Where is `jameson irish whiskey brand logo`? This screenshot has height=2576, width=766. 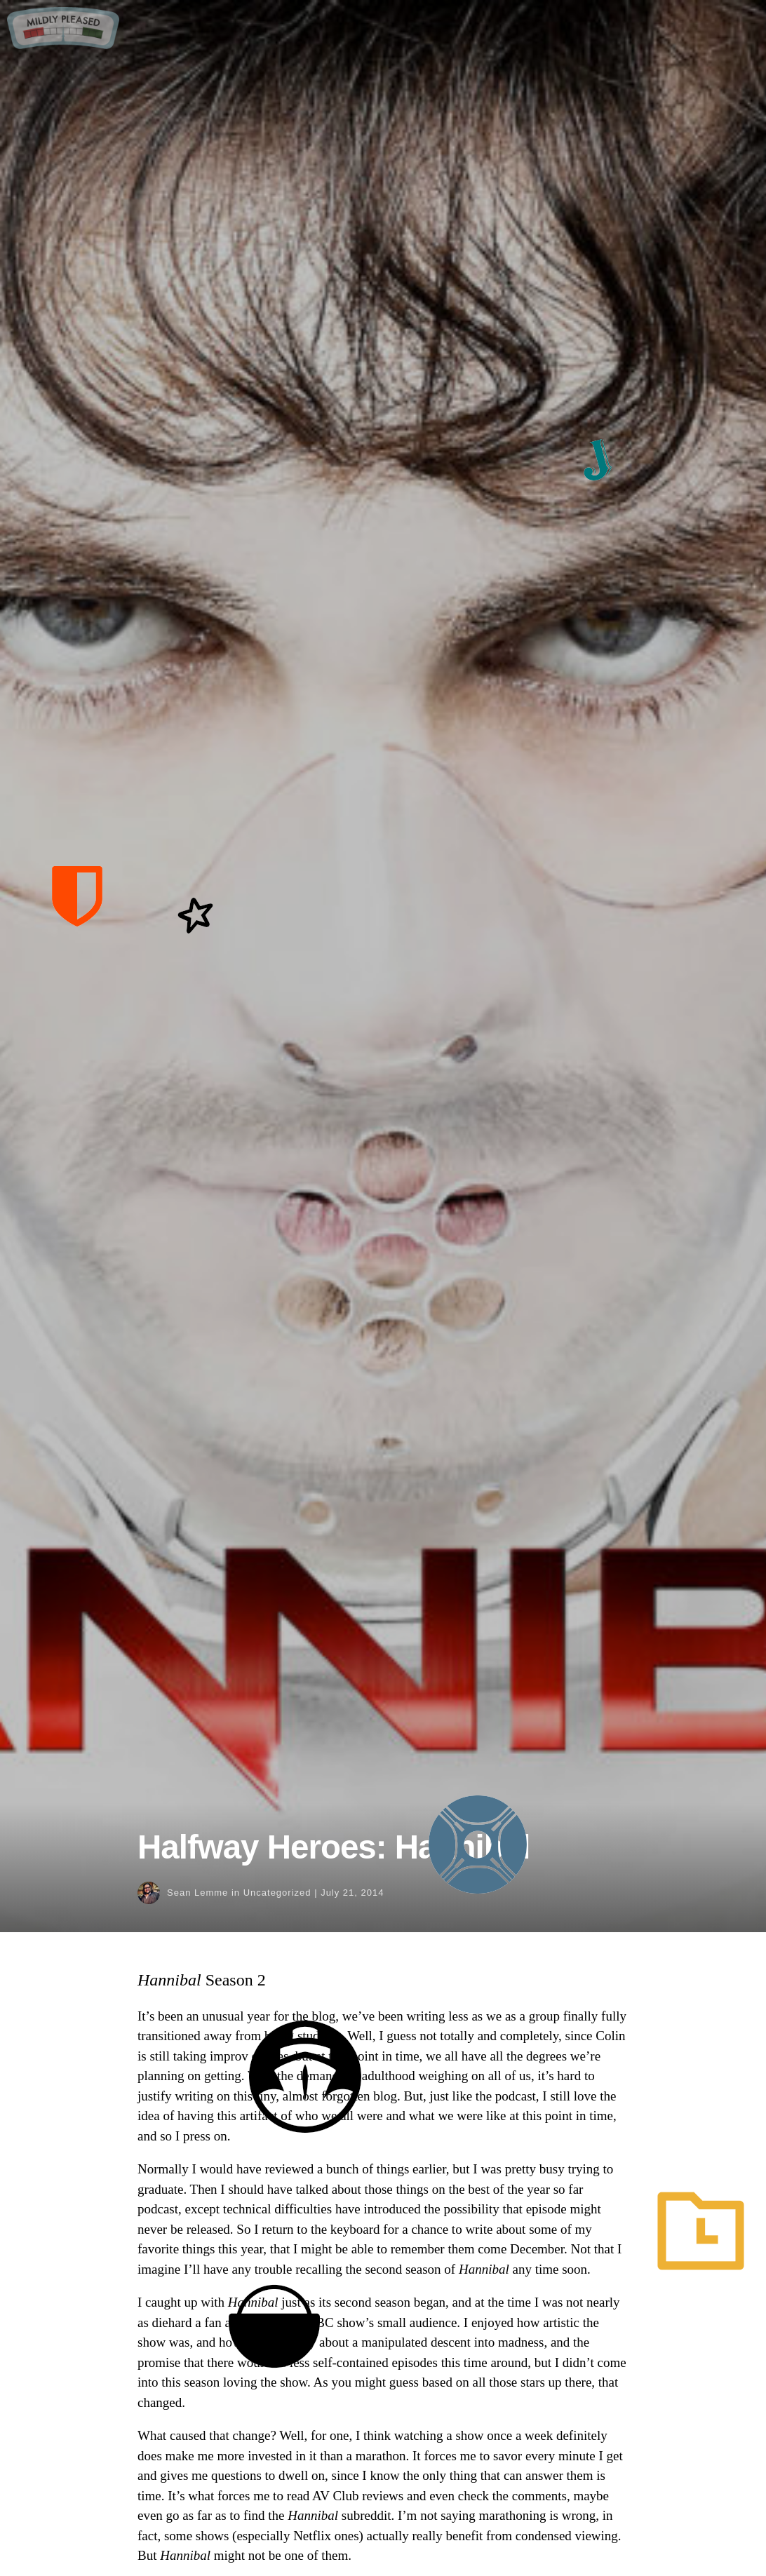 jameson irish whiskey brand logo is located at coordinates (598, 459).